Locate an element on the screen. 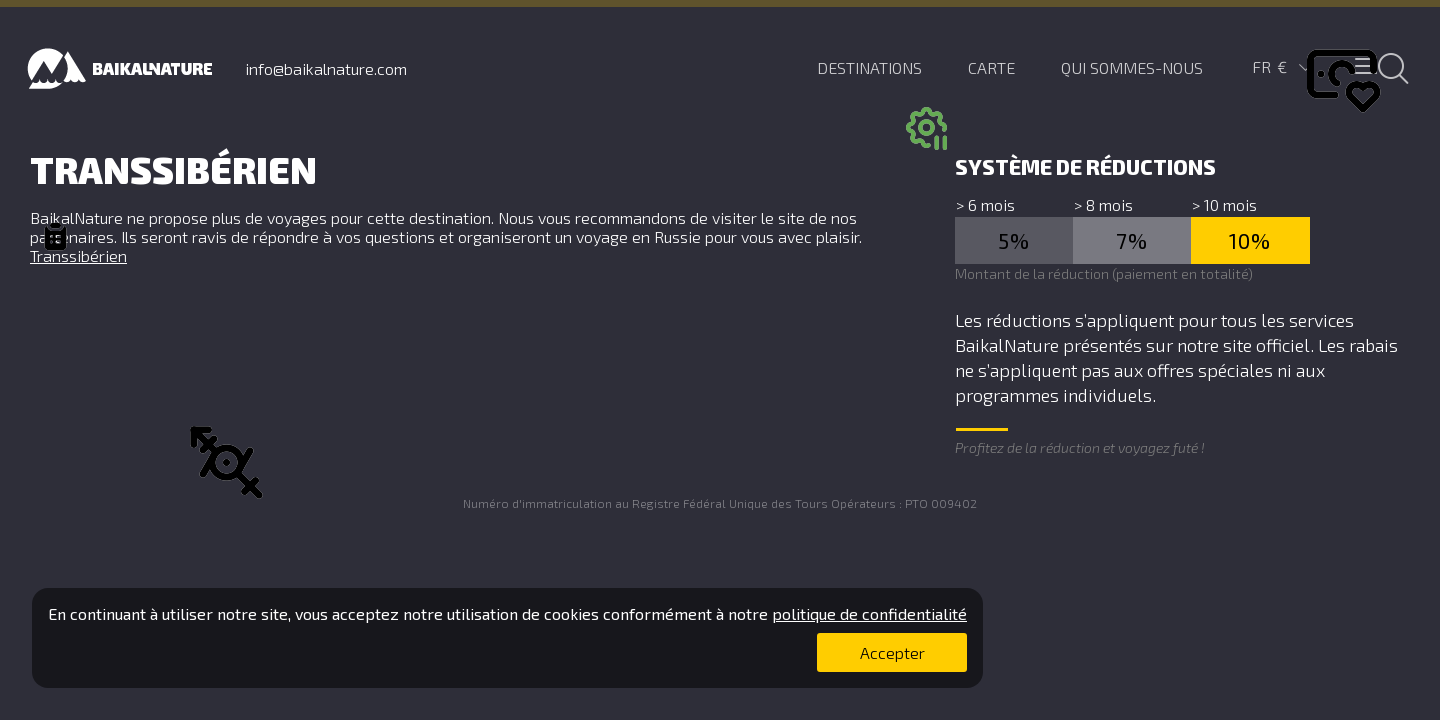 The image size is (1440, 720). view task list or checklist is located at coordinates (55, 236).